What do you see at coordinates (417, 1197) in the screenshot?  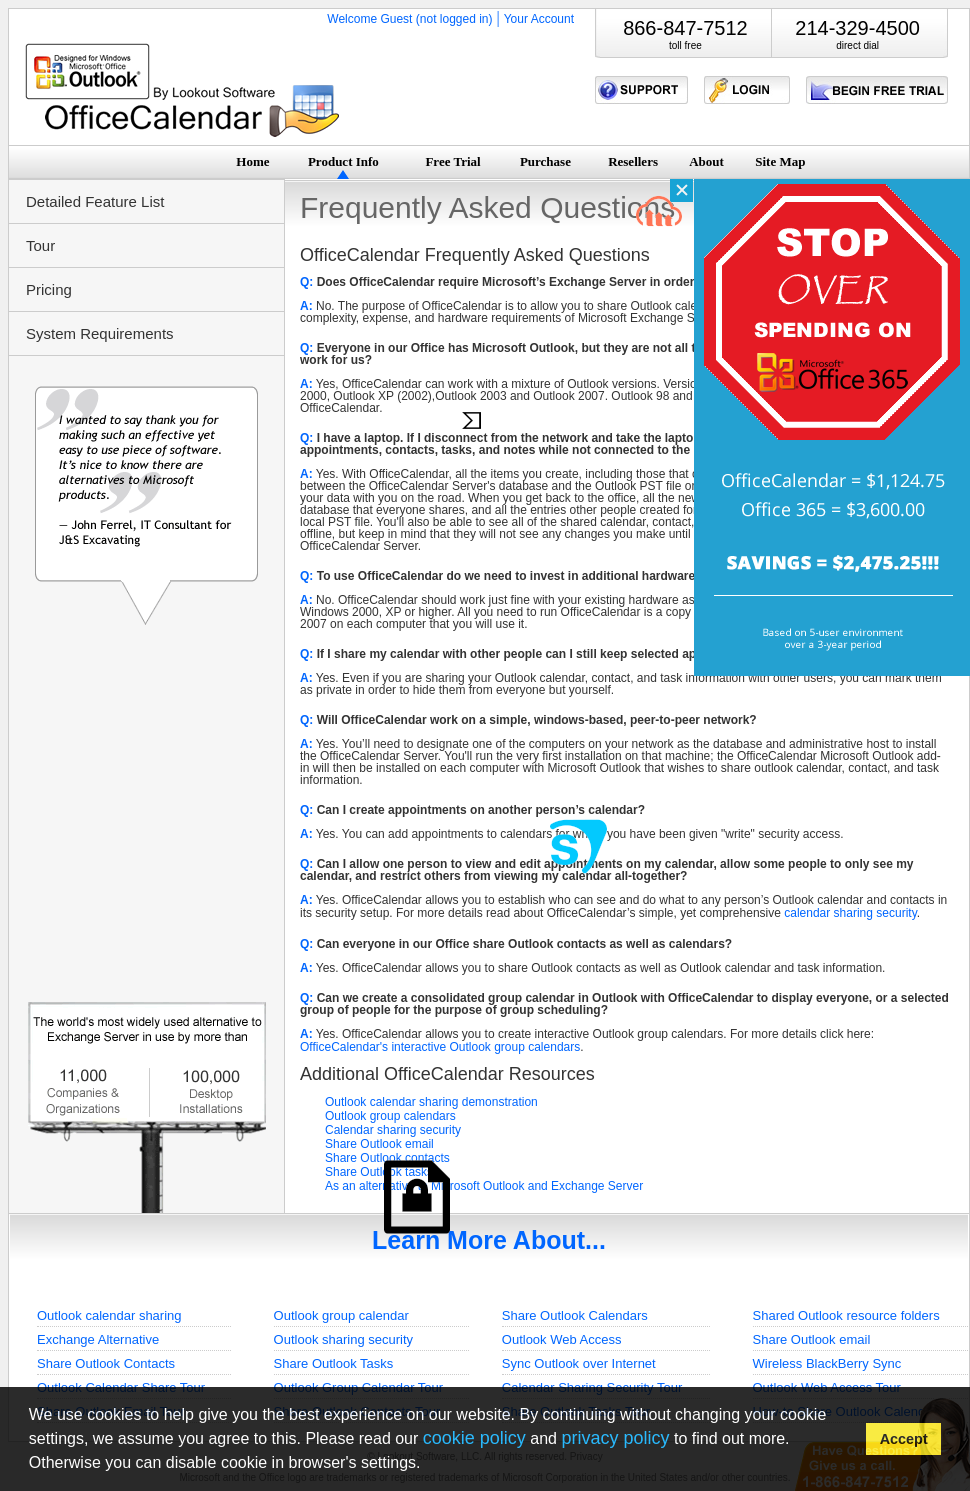 I see `view a locked or protected file` at bounding box center [417, 1197].